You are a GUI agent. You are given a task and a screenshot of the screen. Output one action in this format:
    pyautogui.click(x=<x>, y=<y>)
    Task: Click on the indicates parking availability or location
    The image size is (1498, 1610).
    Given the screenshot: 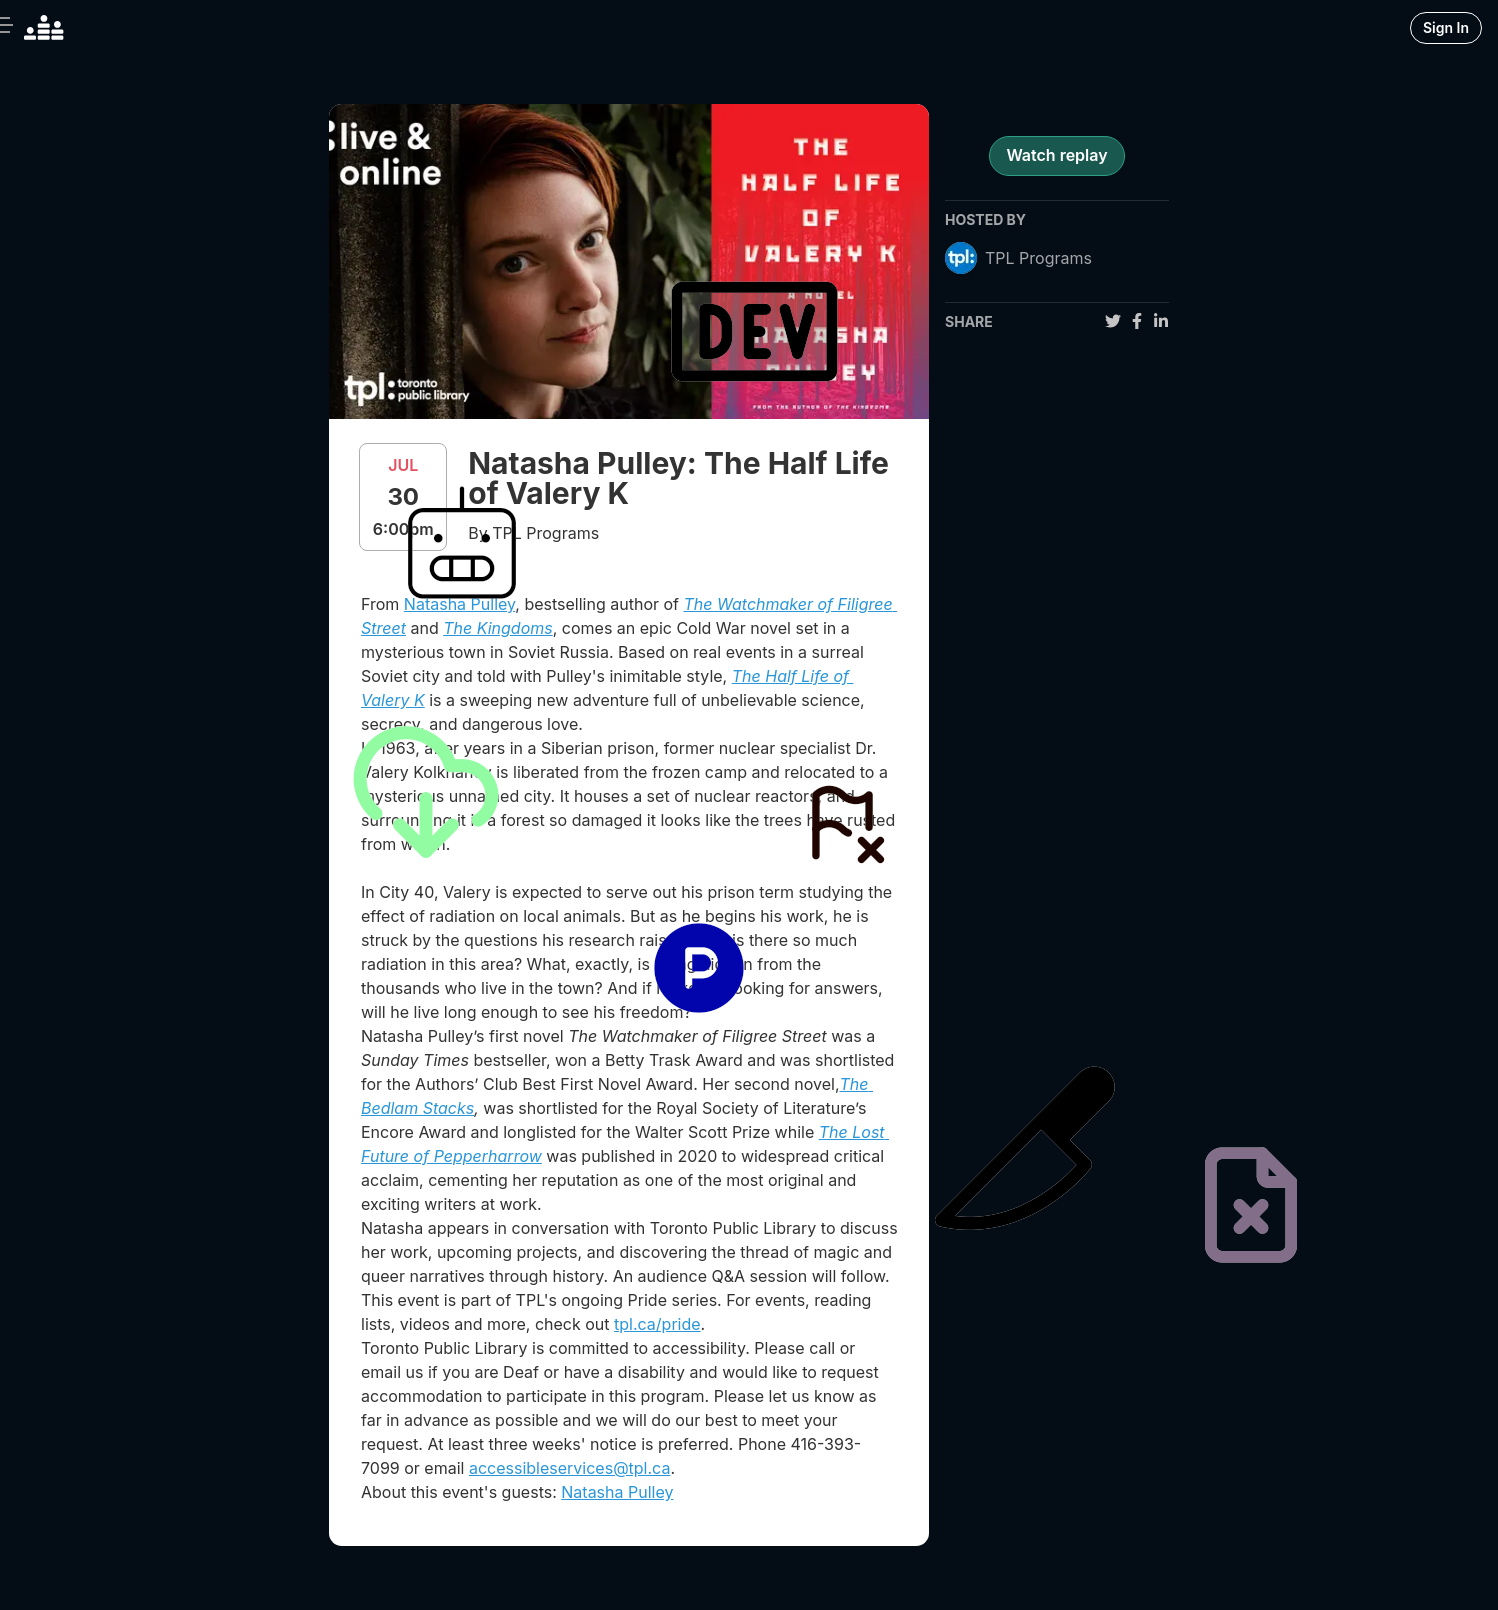 What is the action you would take?
    pyautogui.click(x=699, y=968)
    